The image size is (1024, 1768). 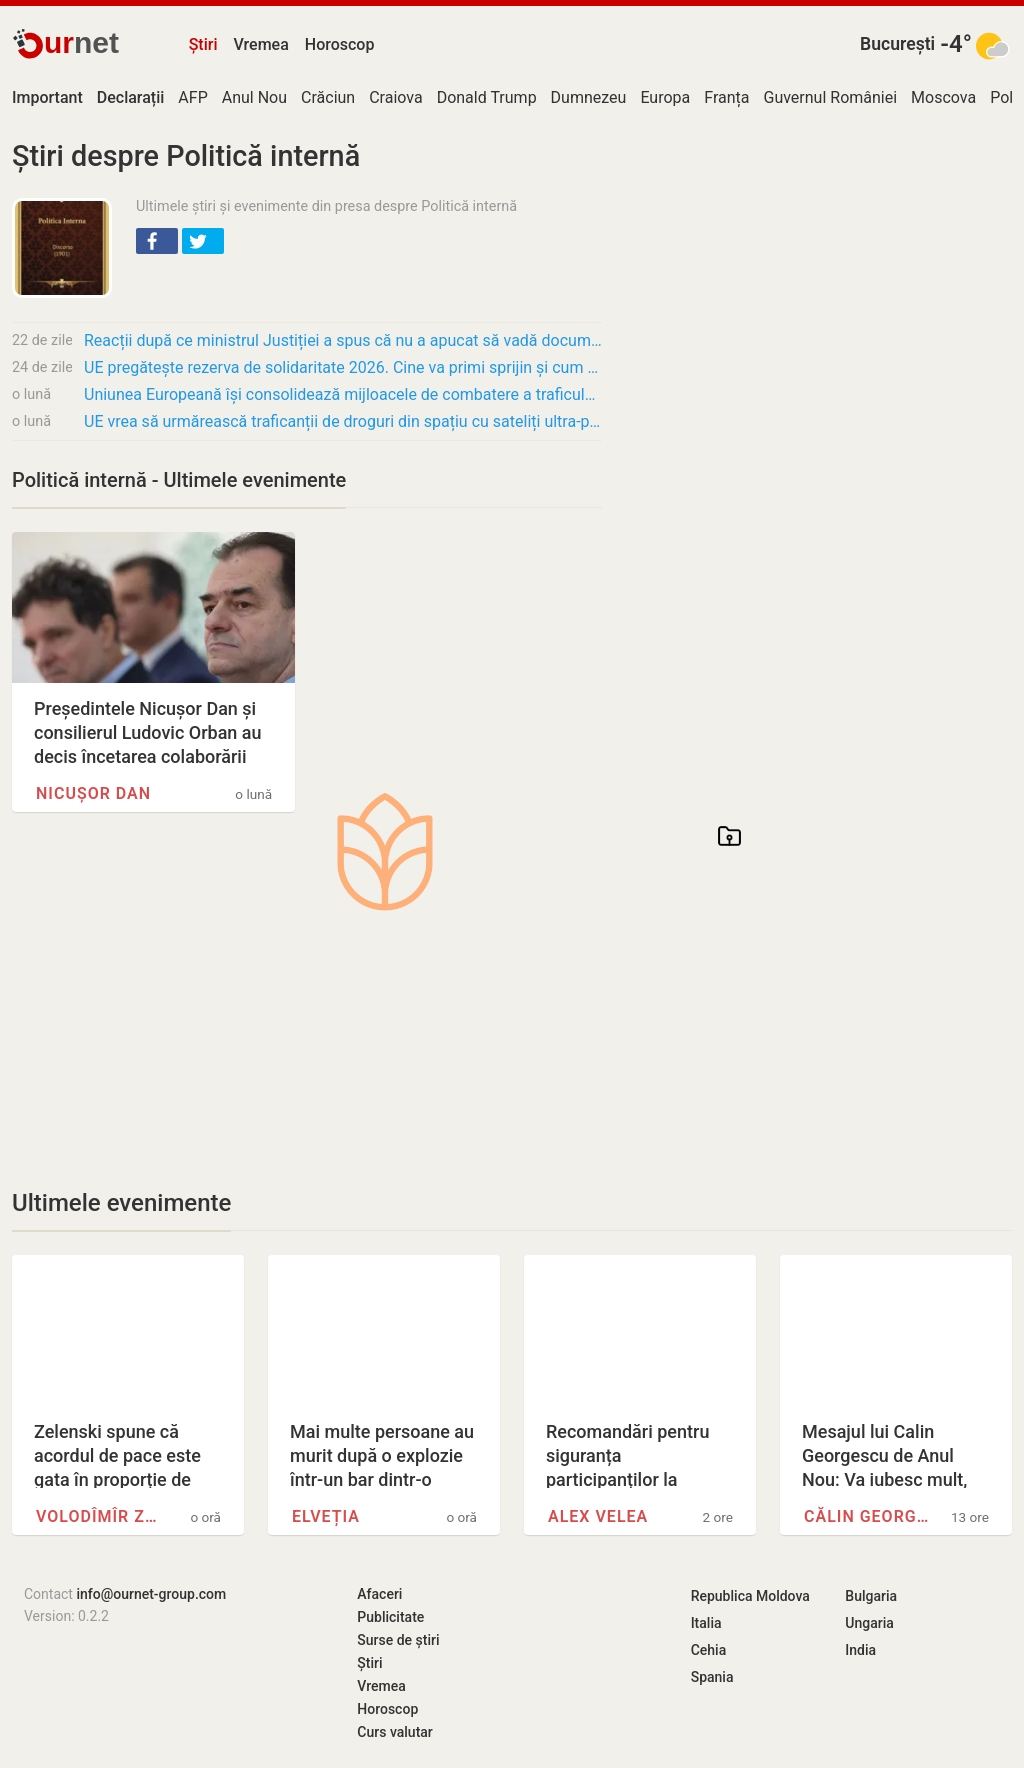 I want to click on navigate to root directory, so click(x=729, y=836).